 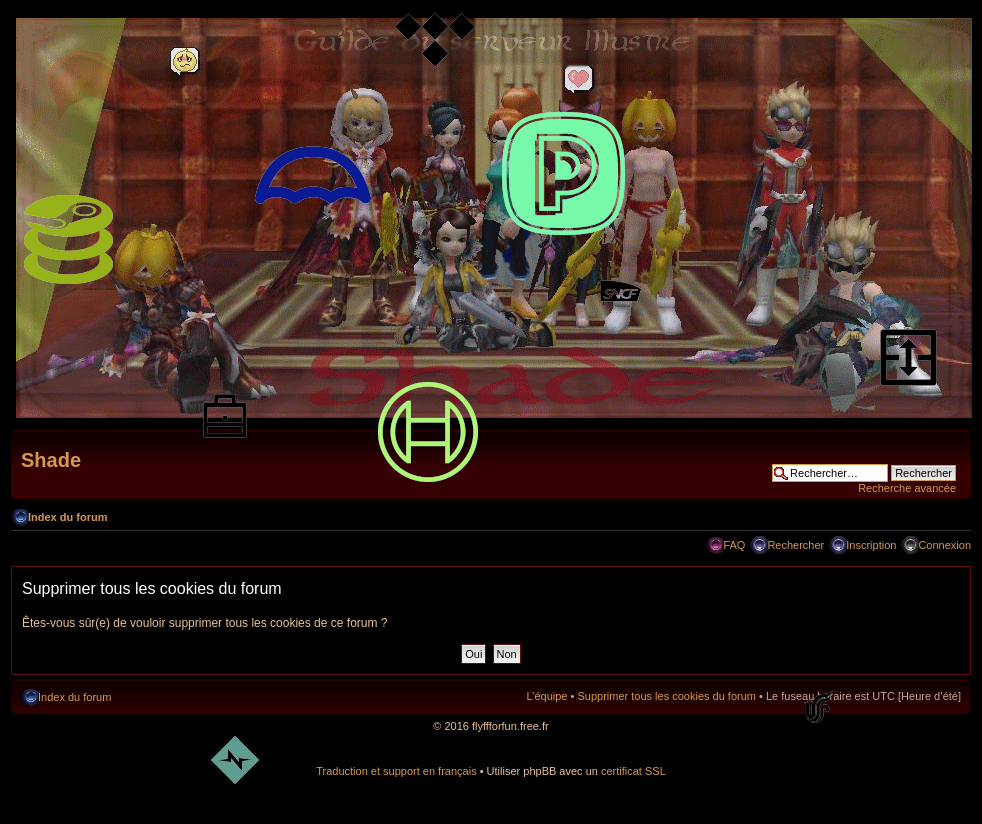 I want to click on visit steamdb website for steam game statistics, so click(x=68, y=239).